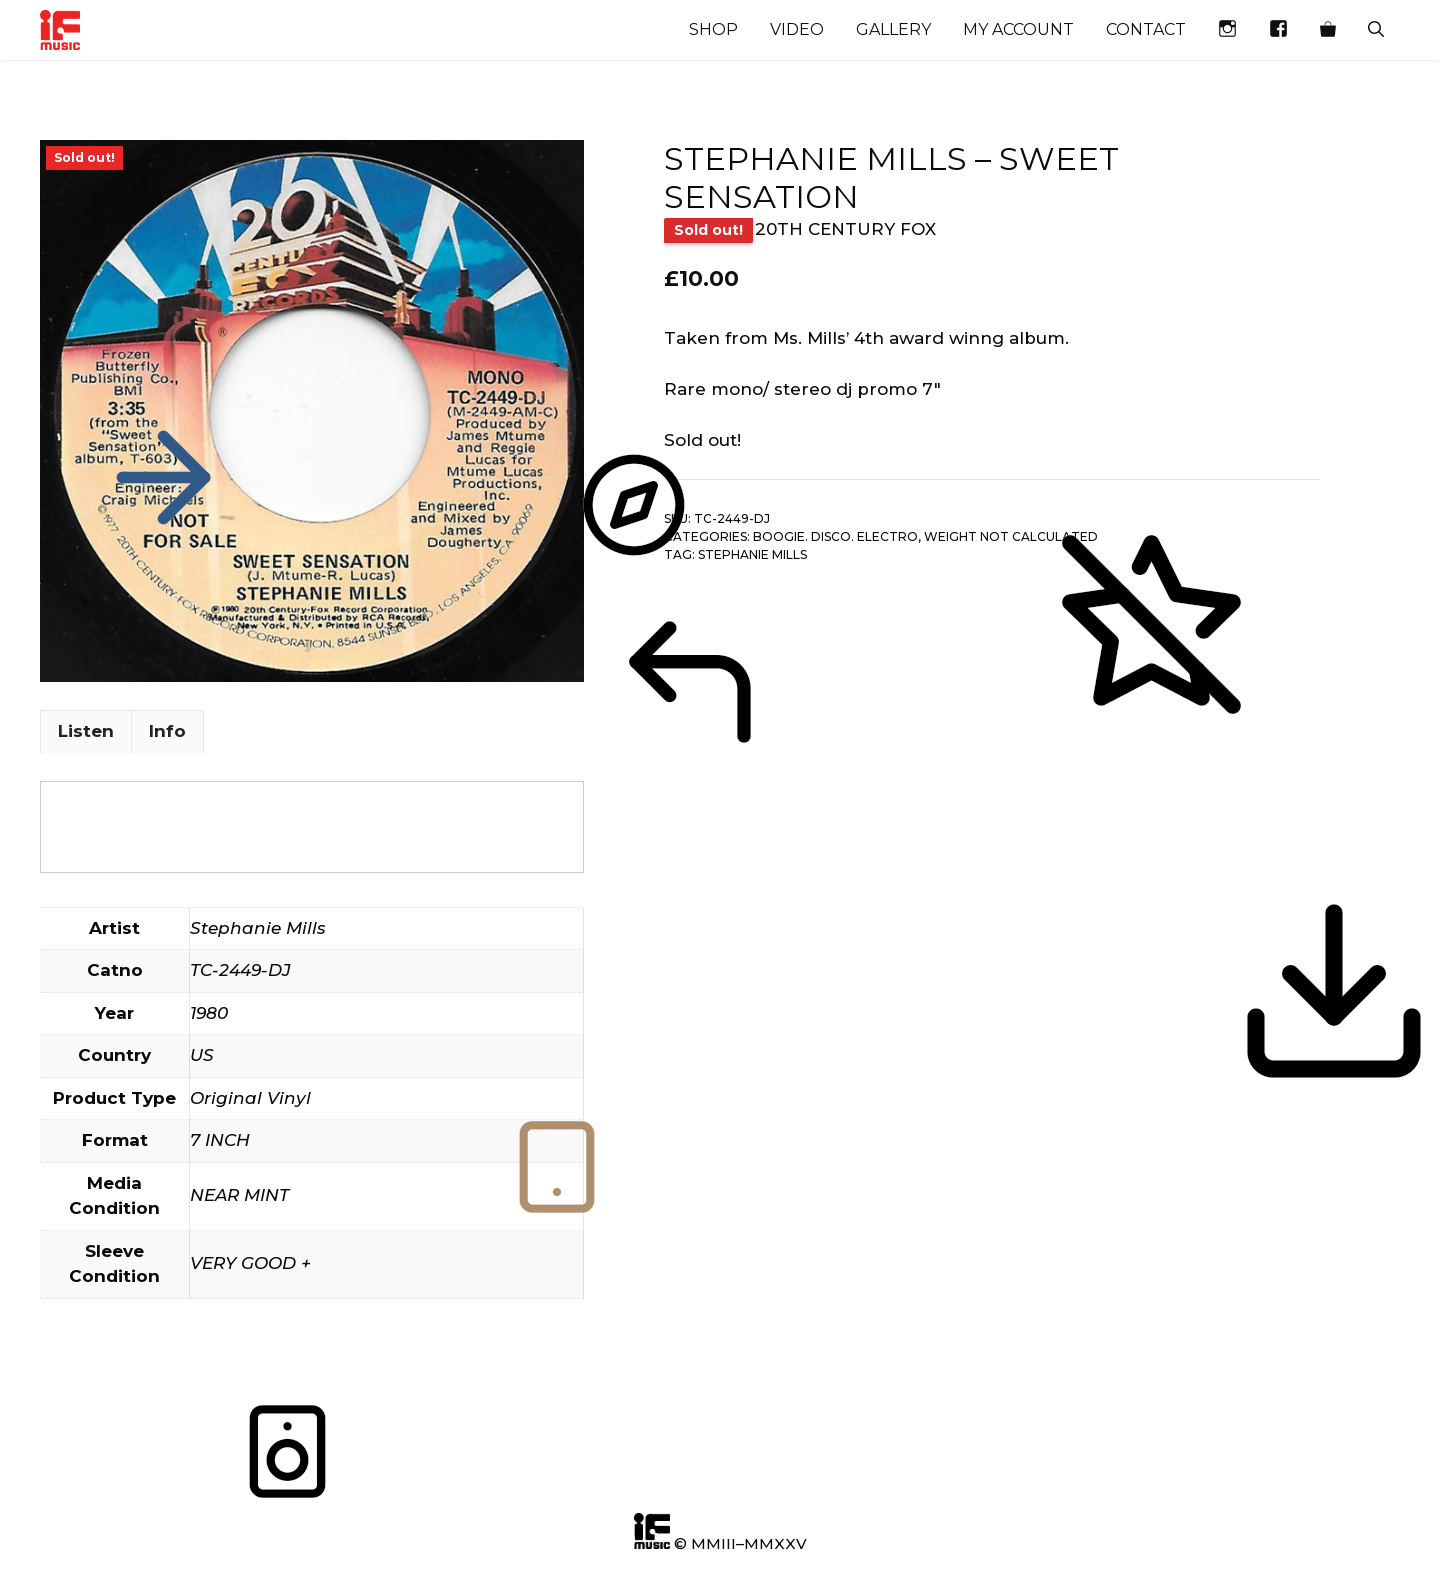 This screenshot has width=1440, height=1576. What do you see at coordinates (557, 1167) in the screenshot?
I see `switch to tablet view or layout` at bounding box center [557, 1167].